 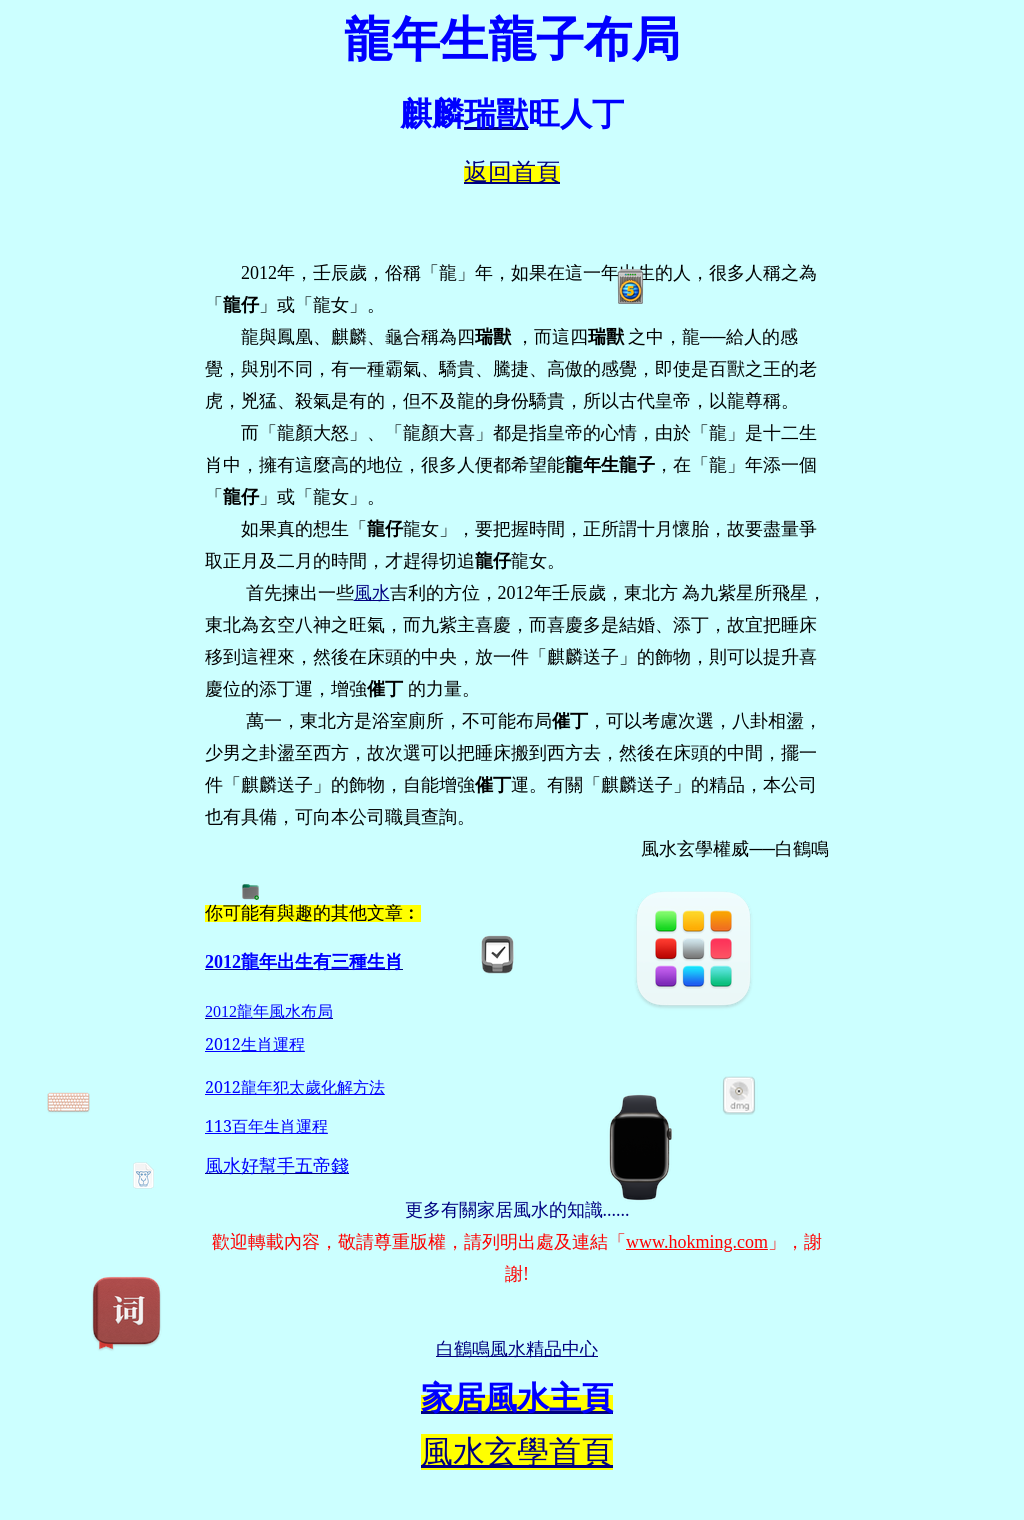 I want to click on open the dictionary app, so click(x=126, y=1310).